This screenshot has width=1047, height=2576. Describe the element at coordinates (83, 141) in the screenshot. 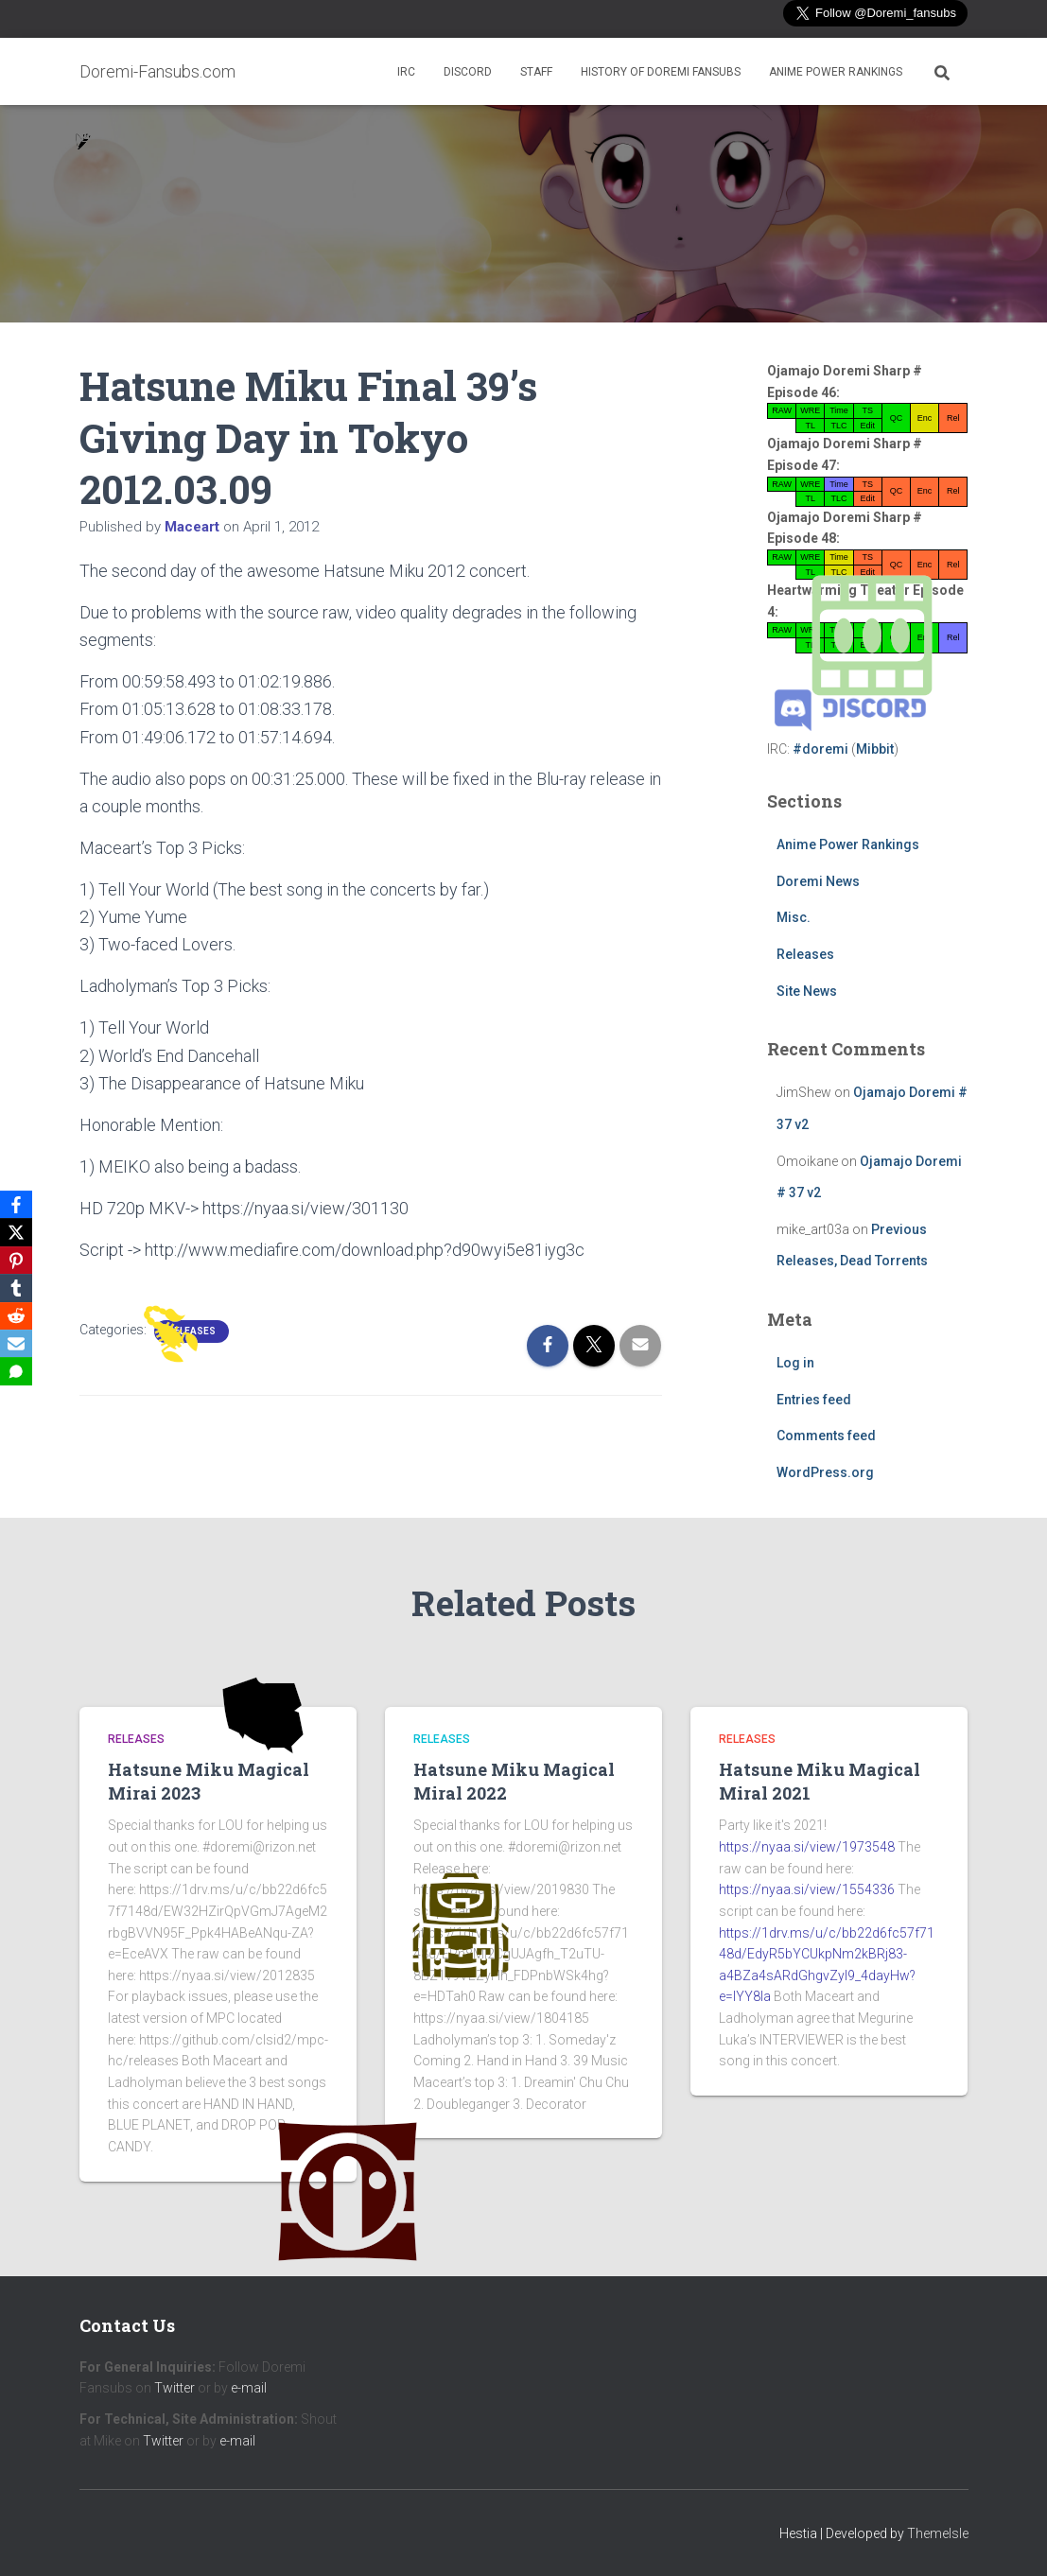

I see `equip or access arrow ammunition` at that location.